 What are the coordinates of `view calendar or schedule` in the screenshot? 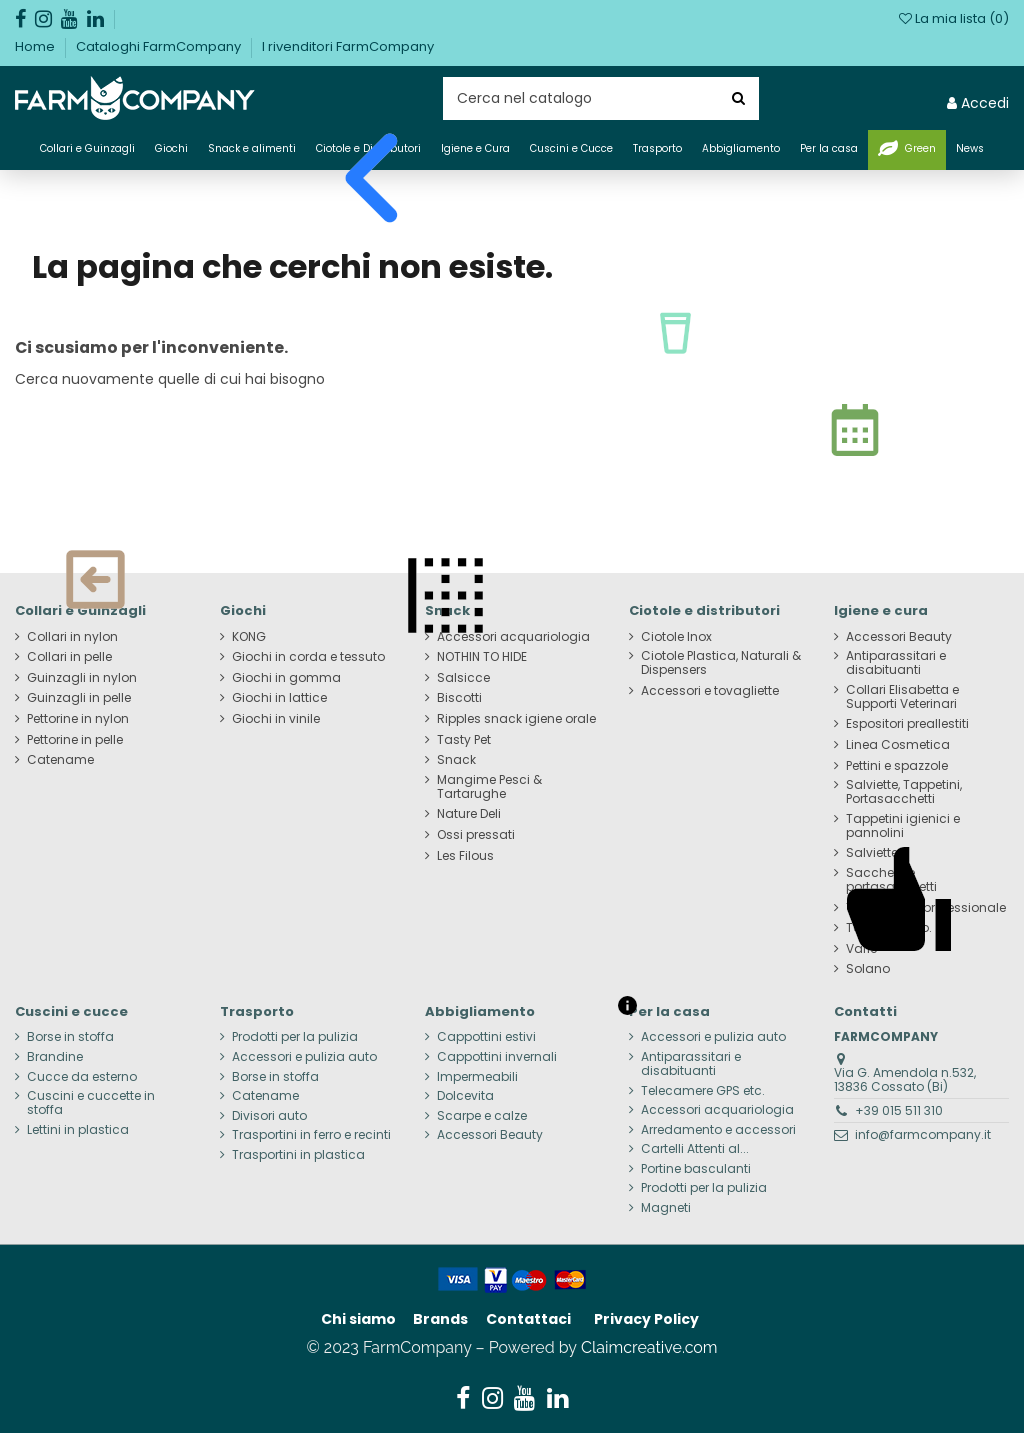 It's located at (855, 430).